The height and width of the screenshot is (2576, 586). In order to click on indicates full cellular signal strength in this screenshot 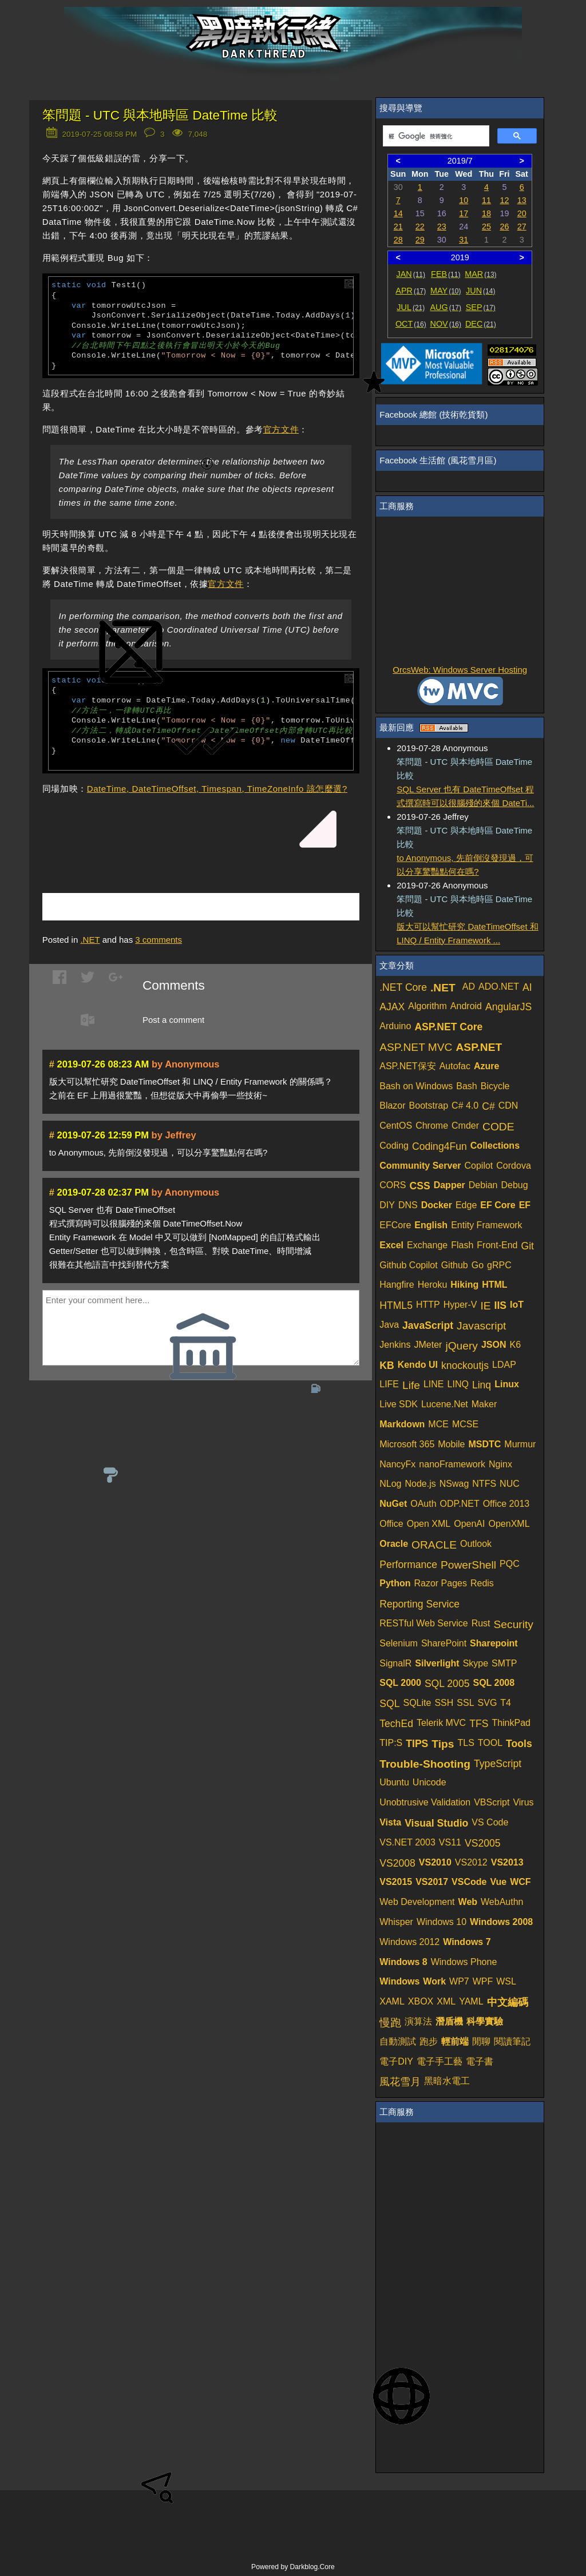, I will do `click(321, 831)`.